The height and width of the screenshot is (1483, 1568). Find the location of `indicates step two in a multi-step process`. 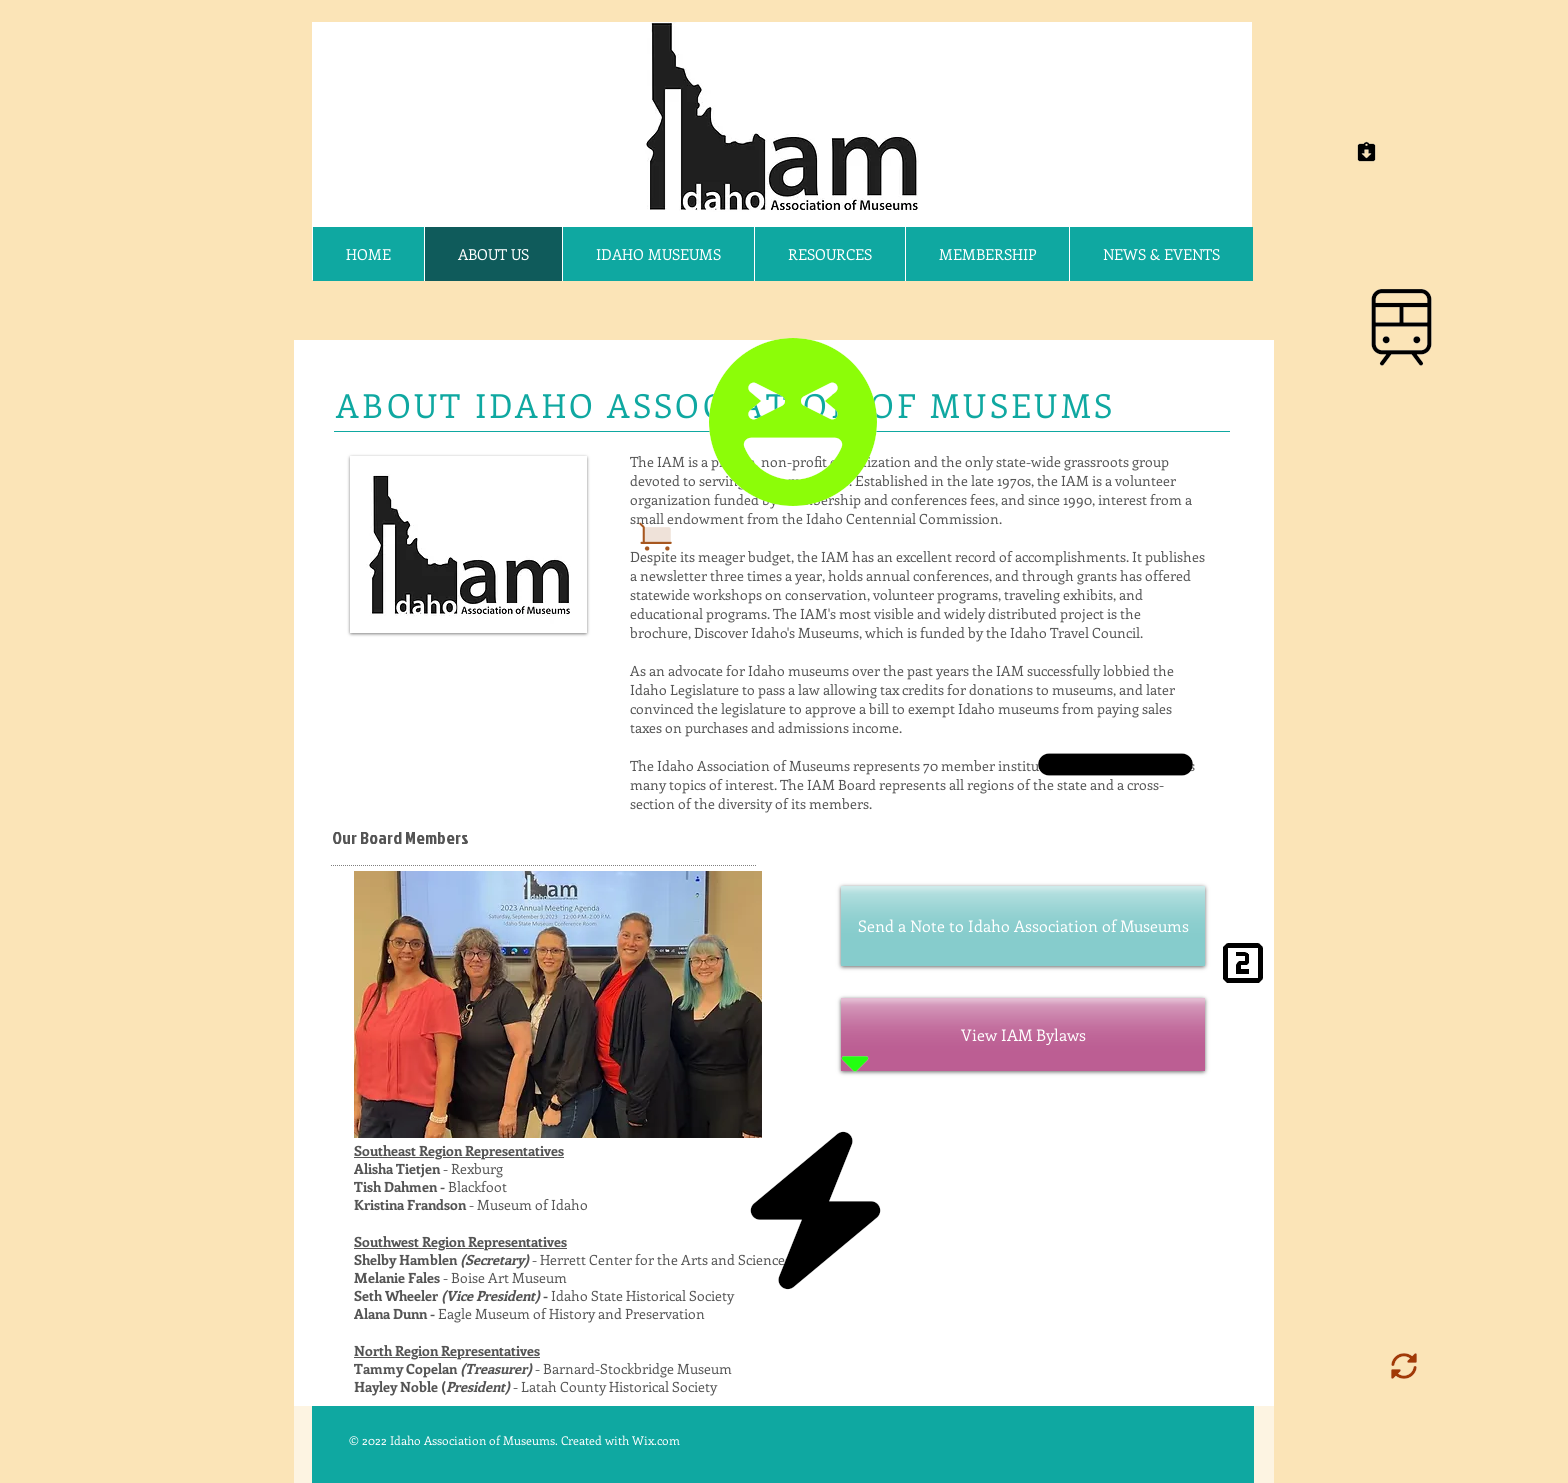

indicates step two in a multi-step process is located at coordinates (1243, 963).